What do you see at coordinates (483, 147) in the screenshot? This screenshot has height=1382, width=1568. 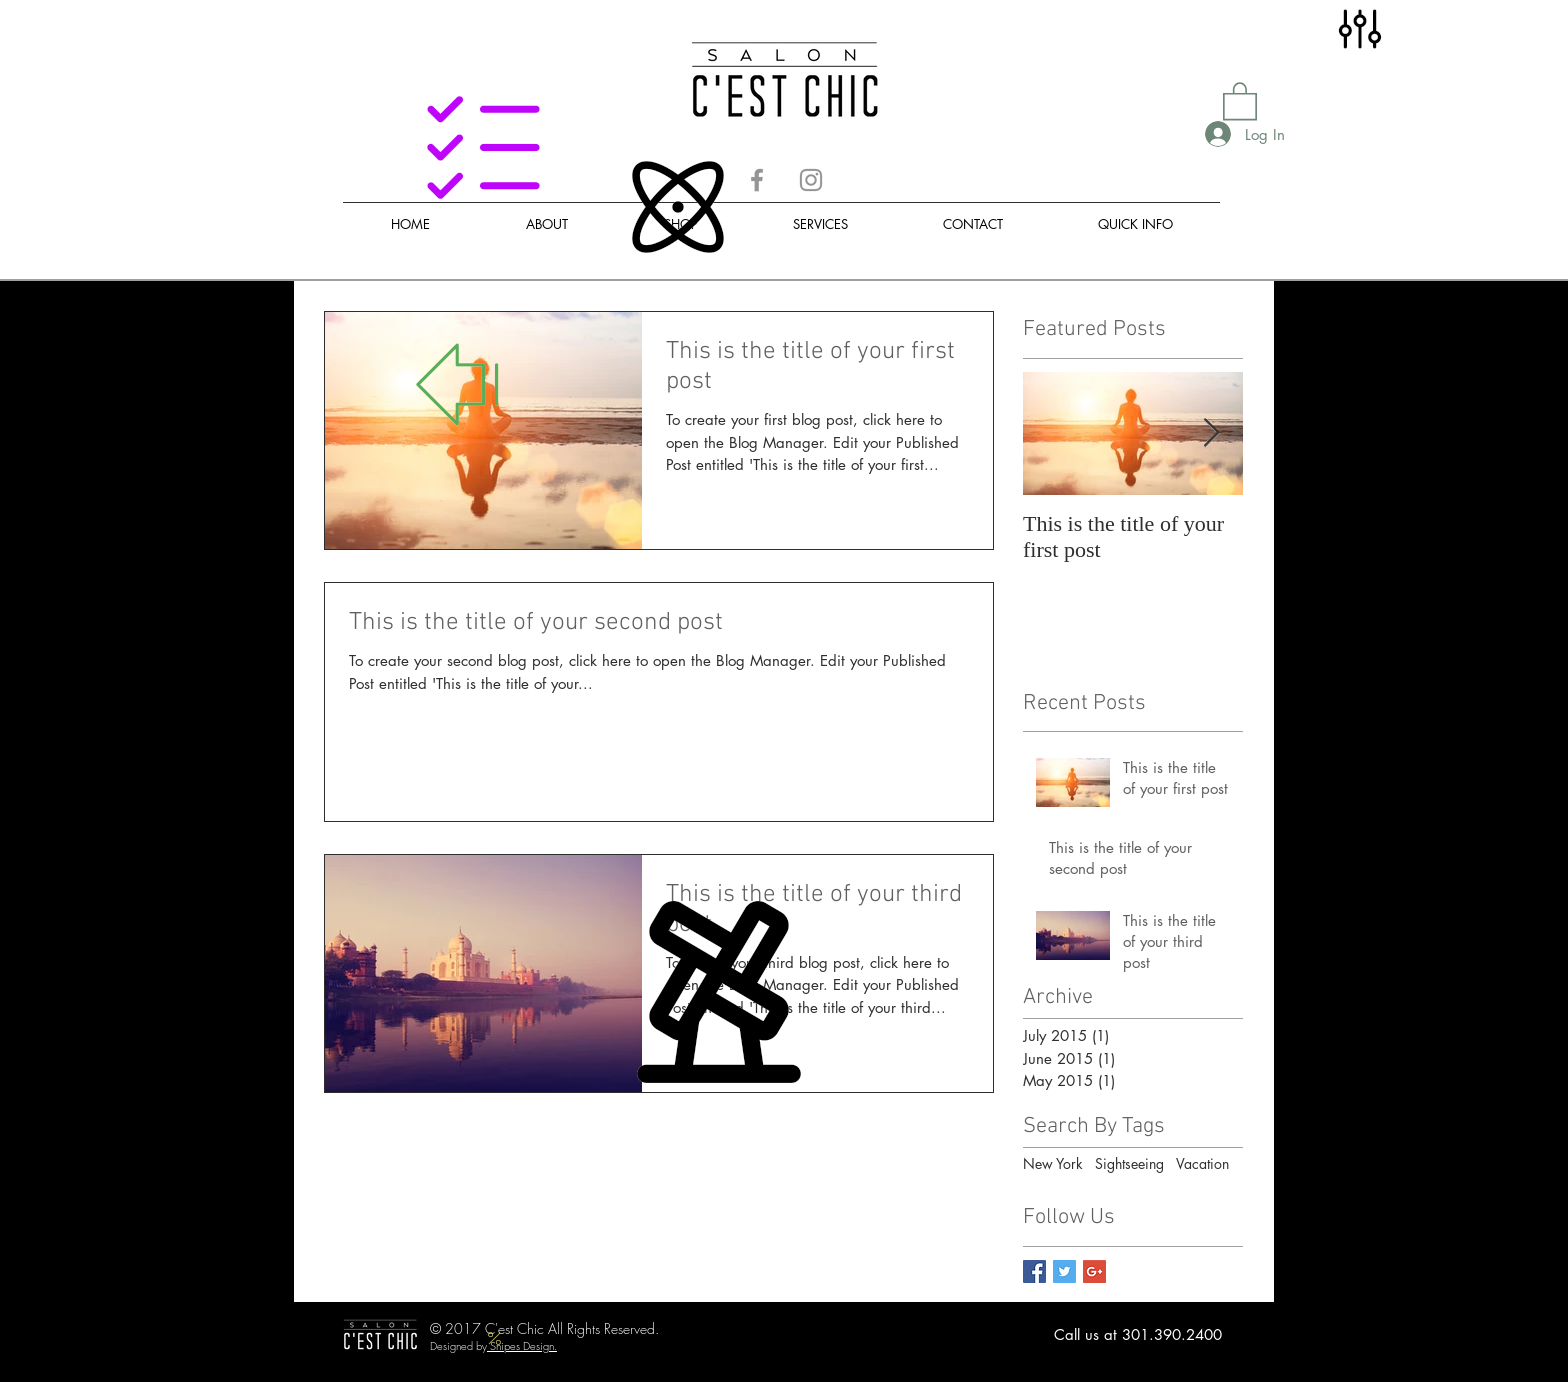 I see `view completed tasks or checklist` at bounding box center [483, 147].